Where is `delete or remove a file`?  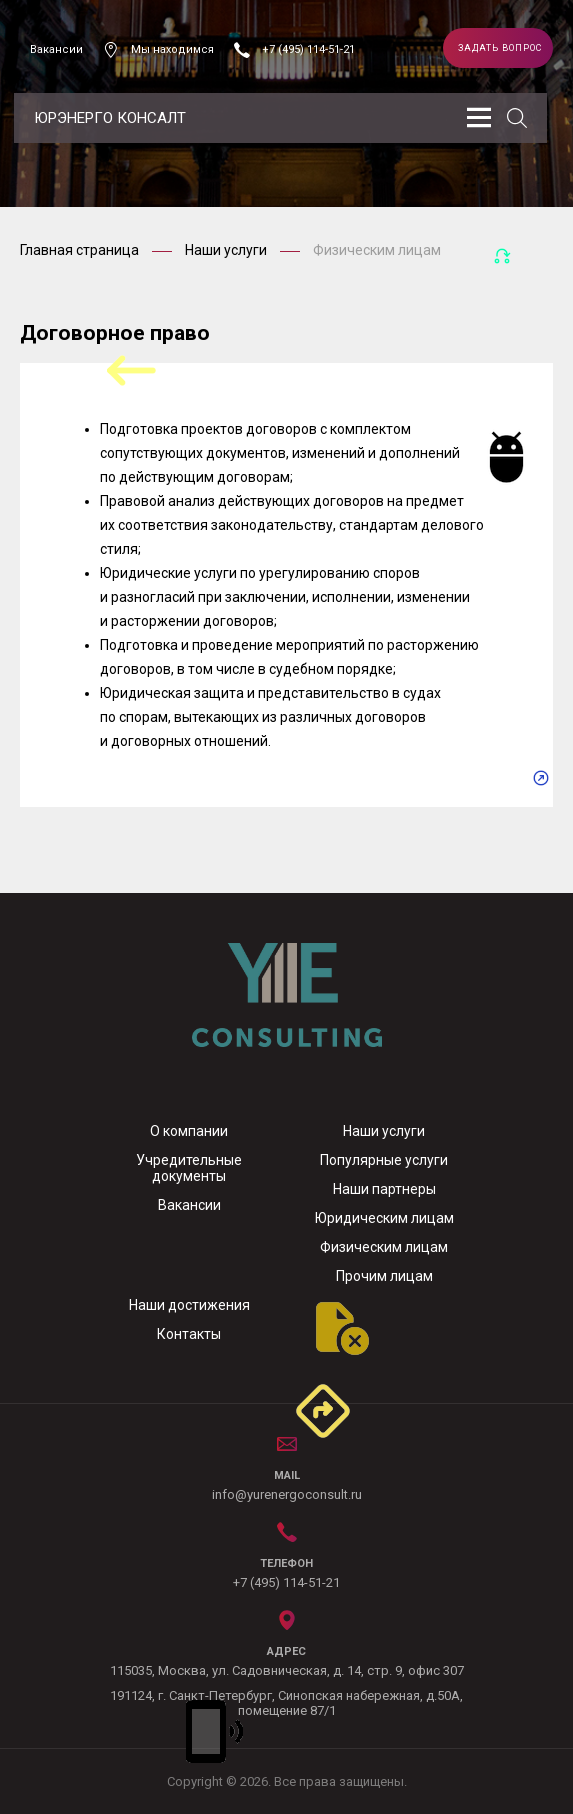
delete or remove a file is located at coordinates (341, 1327).